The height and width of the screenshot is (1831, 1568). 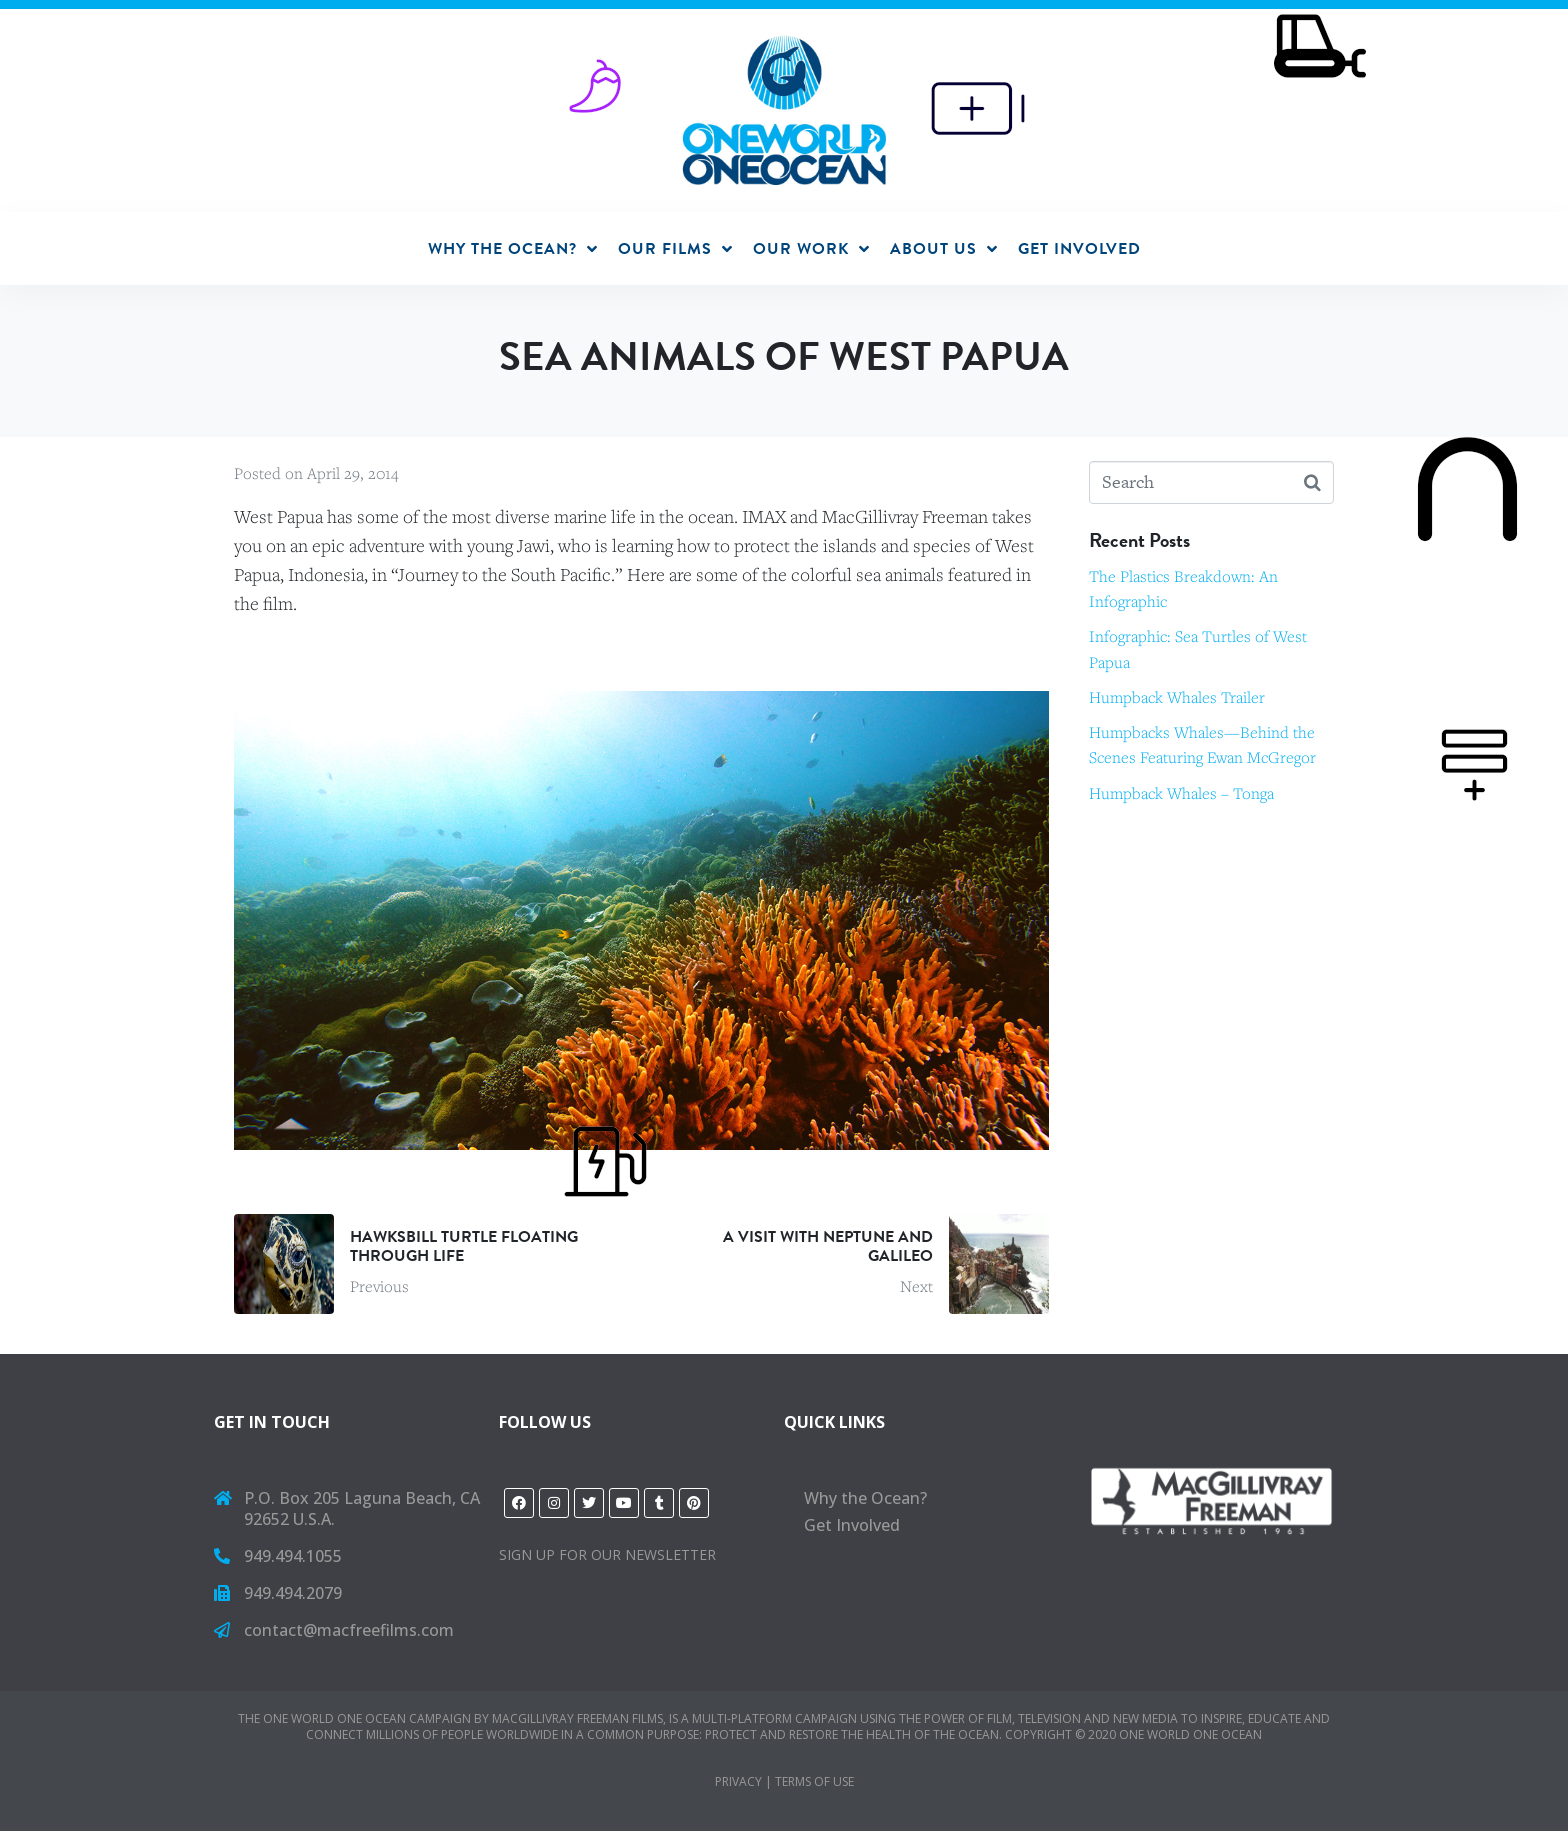 What do you see at coordinates (1467, 491) in the screenshot?
I see `indicates set intersection in a data or math application` at bounding box center [1467, 491].